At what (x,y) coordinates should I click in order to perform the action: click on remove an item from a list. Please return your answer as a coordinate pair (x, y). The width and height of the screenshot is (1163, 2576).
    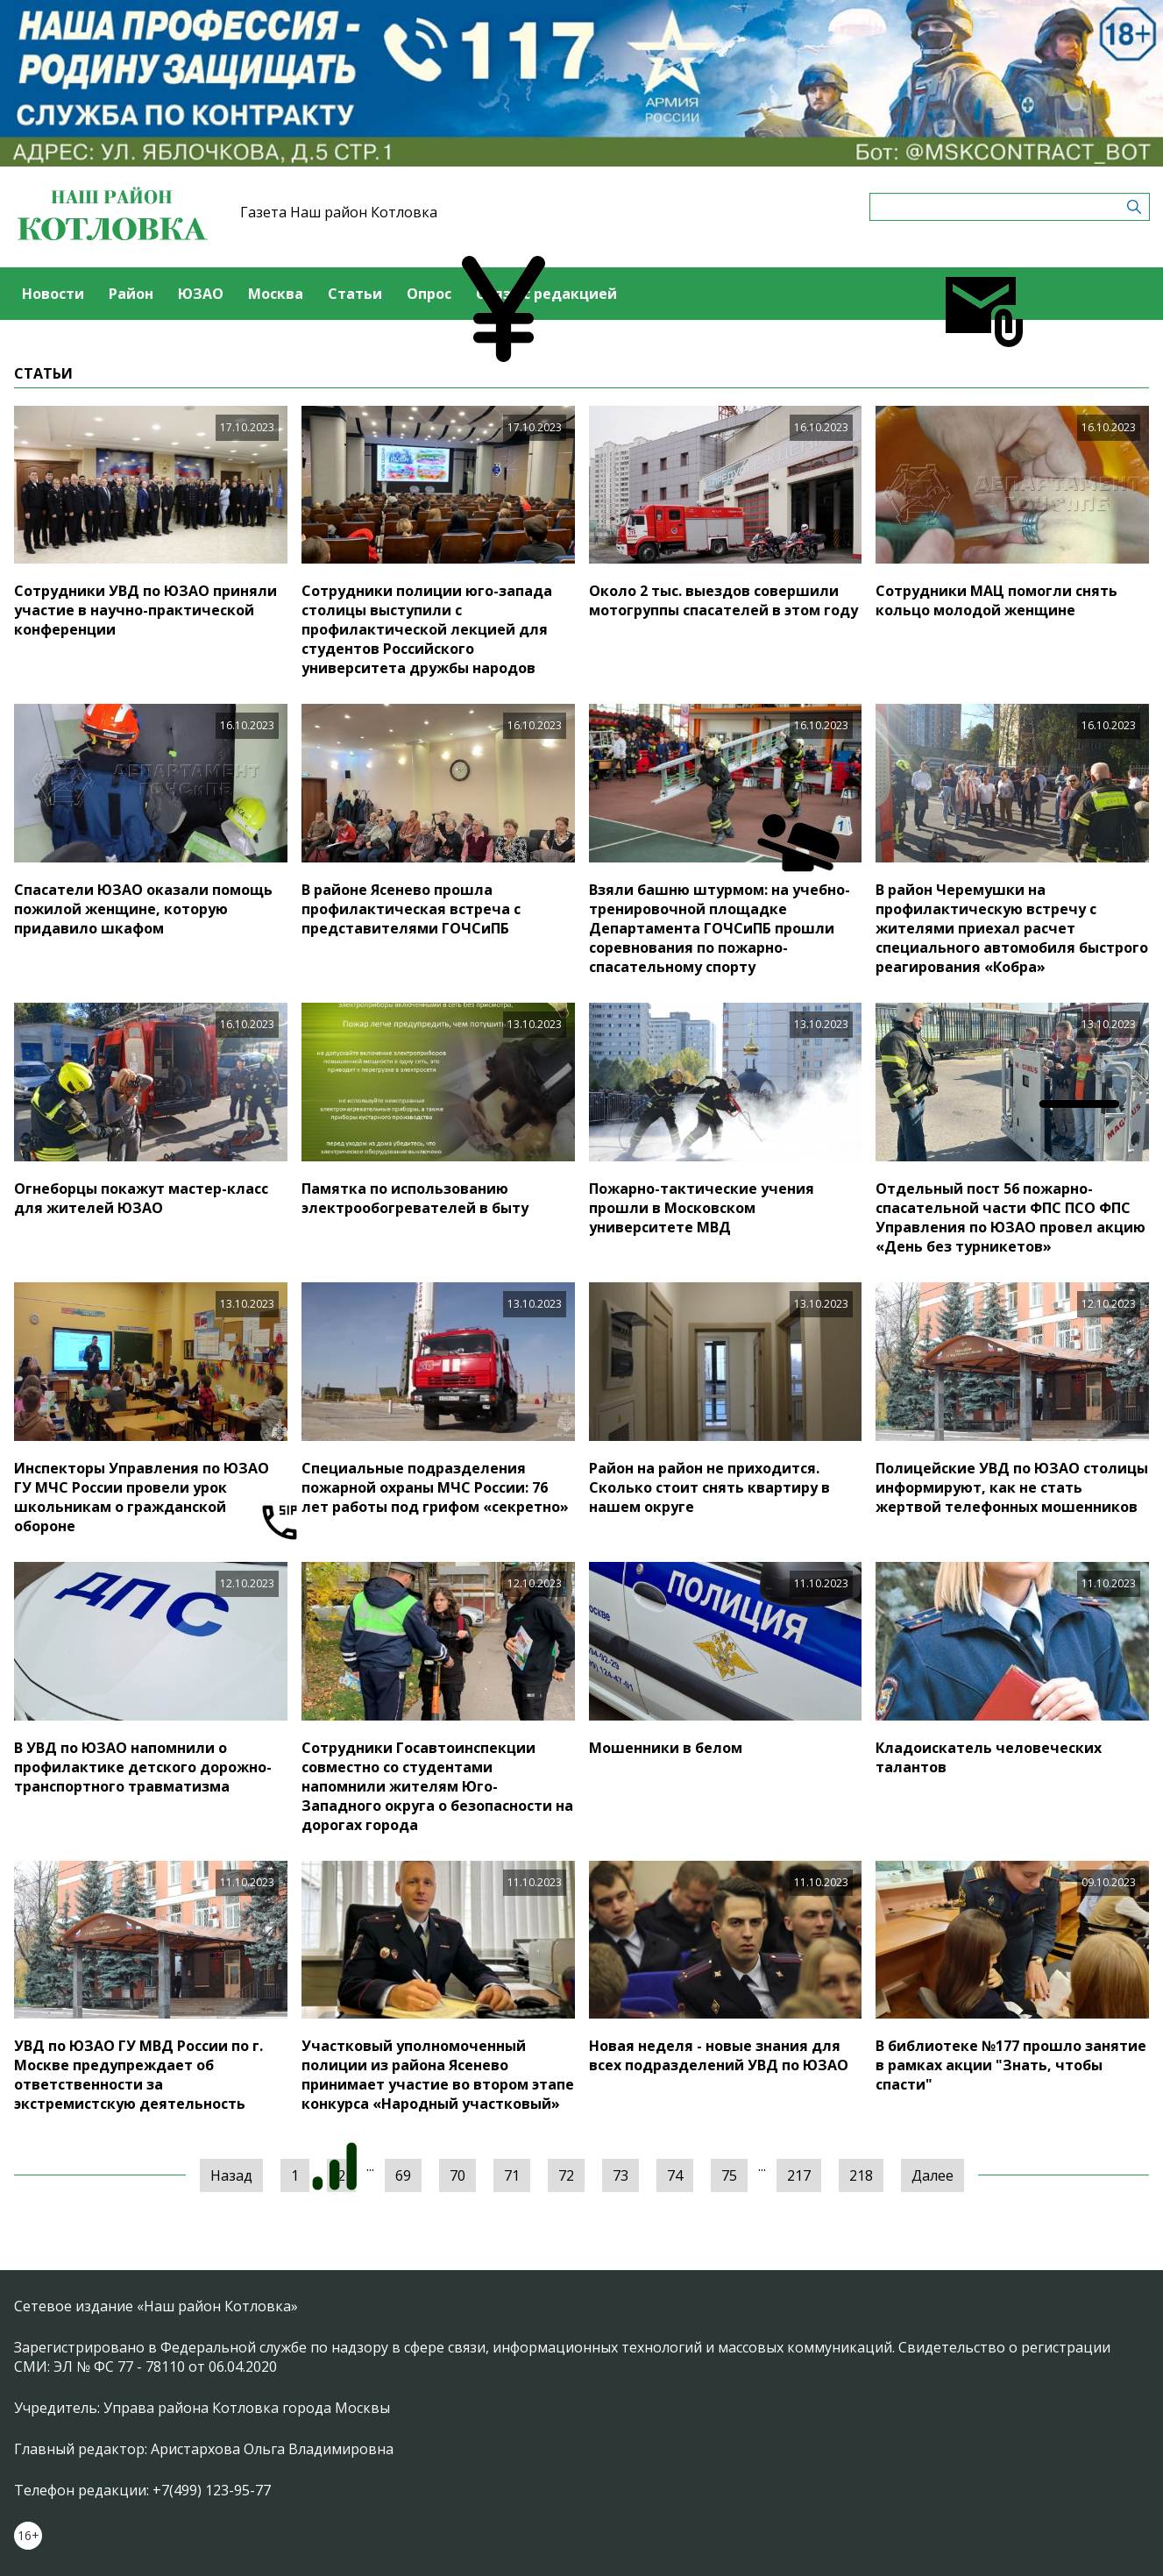
    Looking at the image, I should click on (1079, 1103).